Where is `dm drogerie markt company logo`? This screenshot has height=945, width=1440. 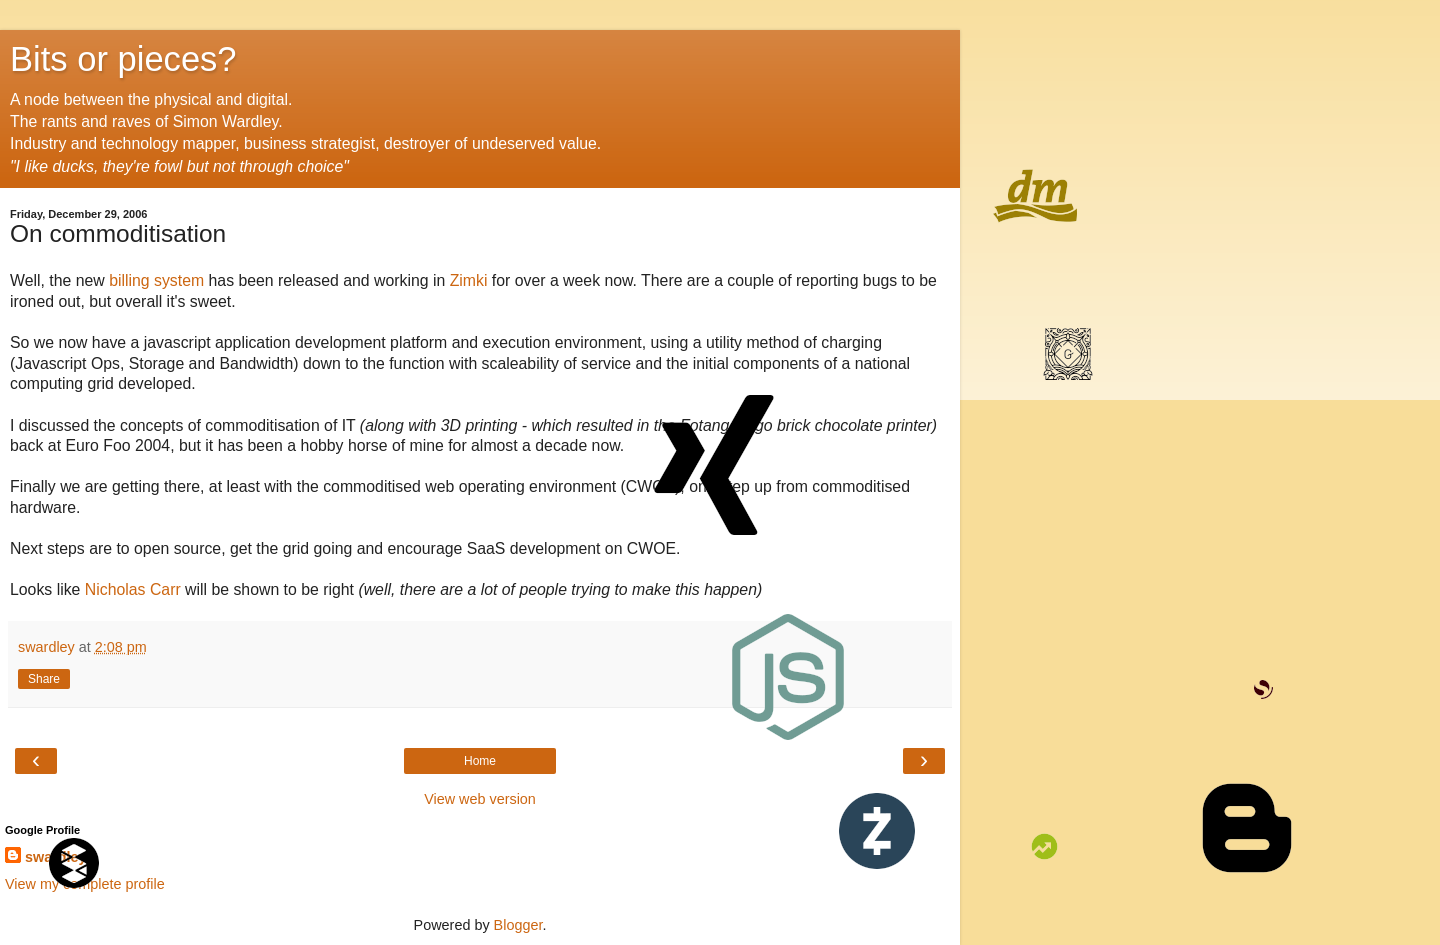 dm drogerie markt company logo is located at coordinates (1035, 196).